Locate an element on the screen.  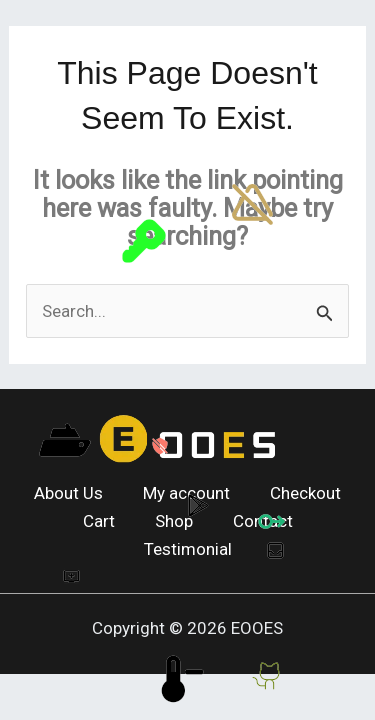
select ferry as transportation mode is located at coordinates (65, 440).